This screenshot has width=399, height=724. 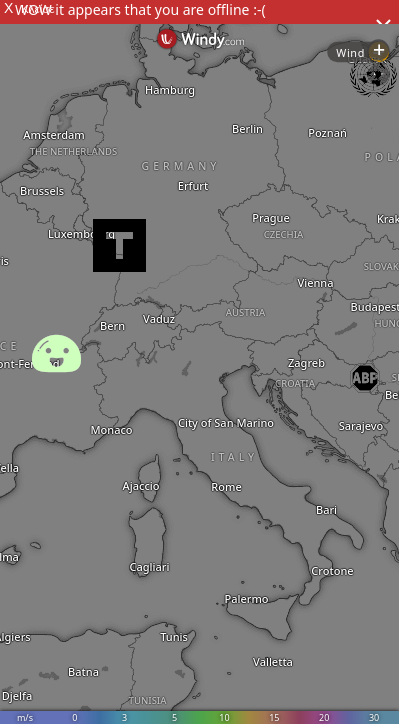 I want to click on united nations official logo, so click(x=373, y=77).